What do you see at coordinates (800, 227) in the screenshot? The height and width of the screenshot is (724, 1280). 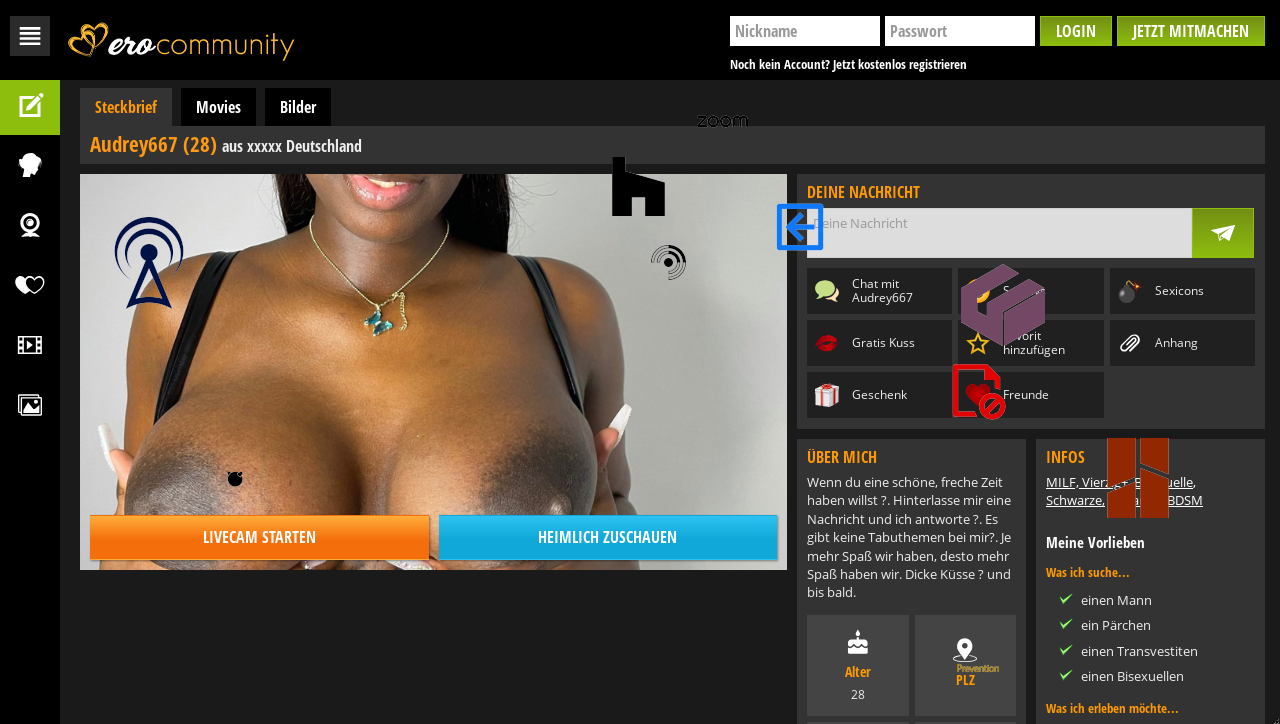 I see `go back to the previous screen` at bounding box center [800, 227].